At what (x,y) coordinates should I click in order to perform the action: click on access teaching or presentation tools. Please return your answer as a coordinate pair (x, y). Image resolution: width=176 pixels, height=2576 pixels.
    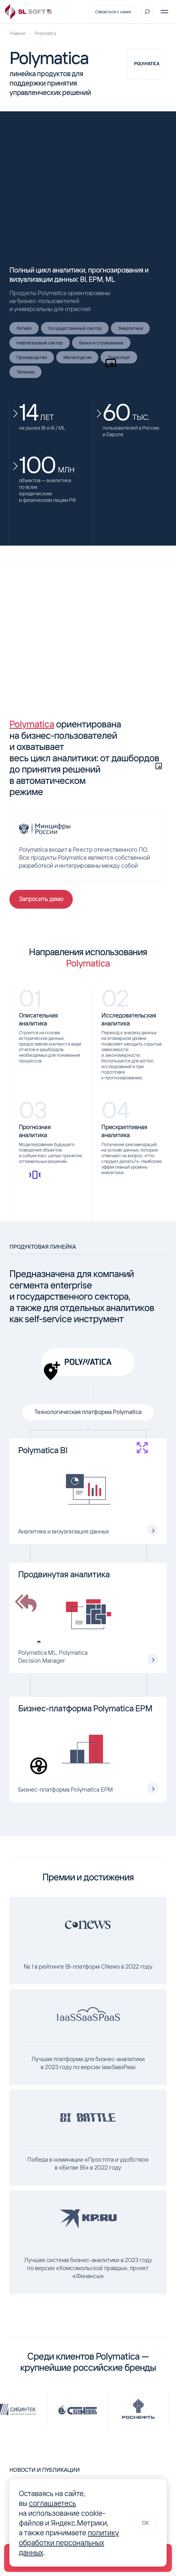
    Looking at the image, I should click on (111, 363).